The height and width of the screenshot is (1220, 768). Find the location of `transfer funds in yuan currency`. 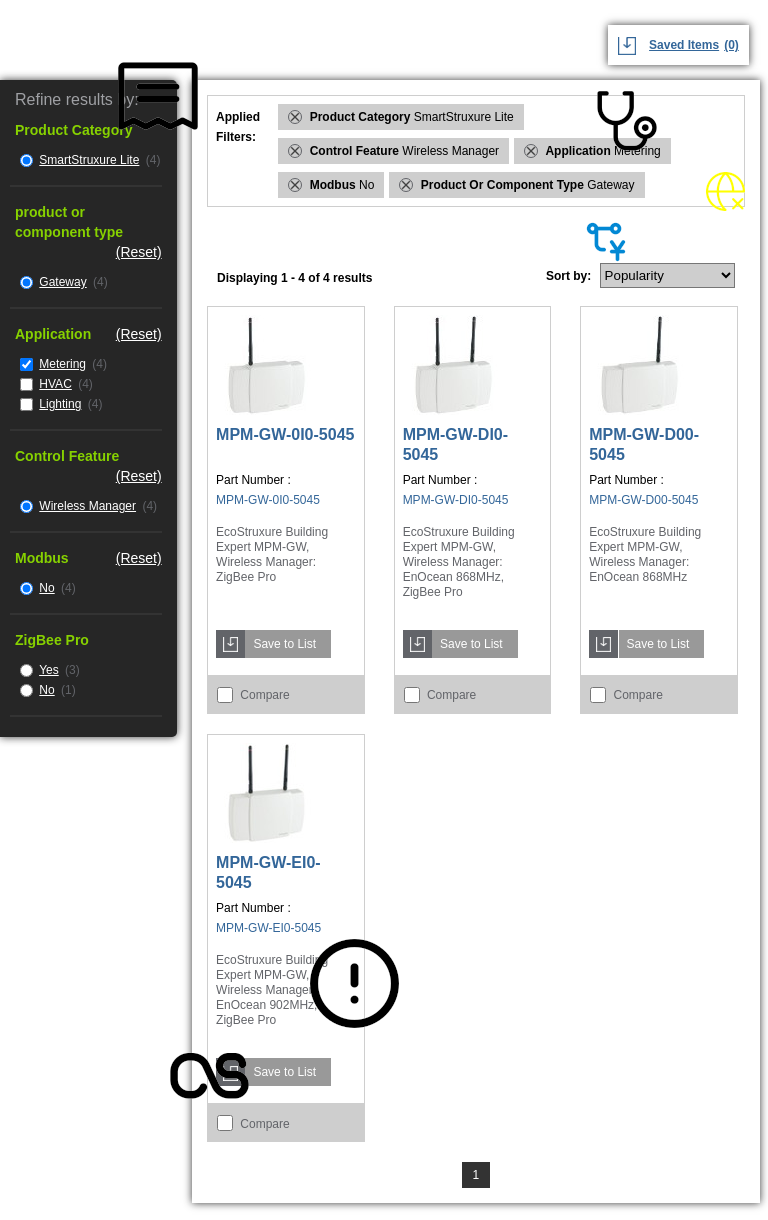

transfer funds in yuan currency is located at coordinates (606, 242).